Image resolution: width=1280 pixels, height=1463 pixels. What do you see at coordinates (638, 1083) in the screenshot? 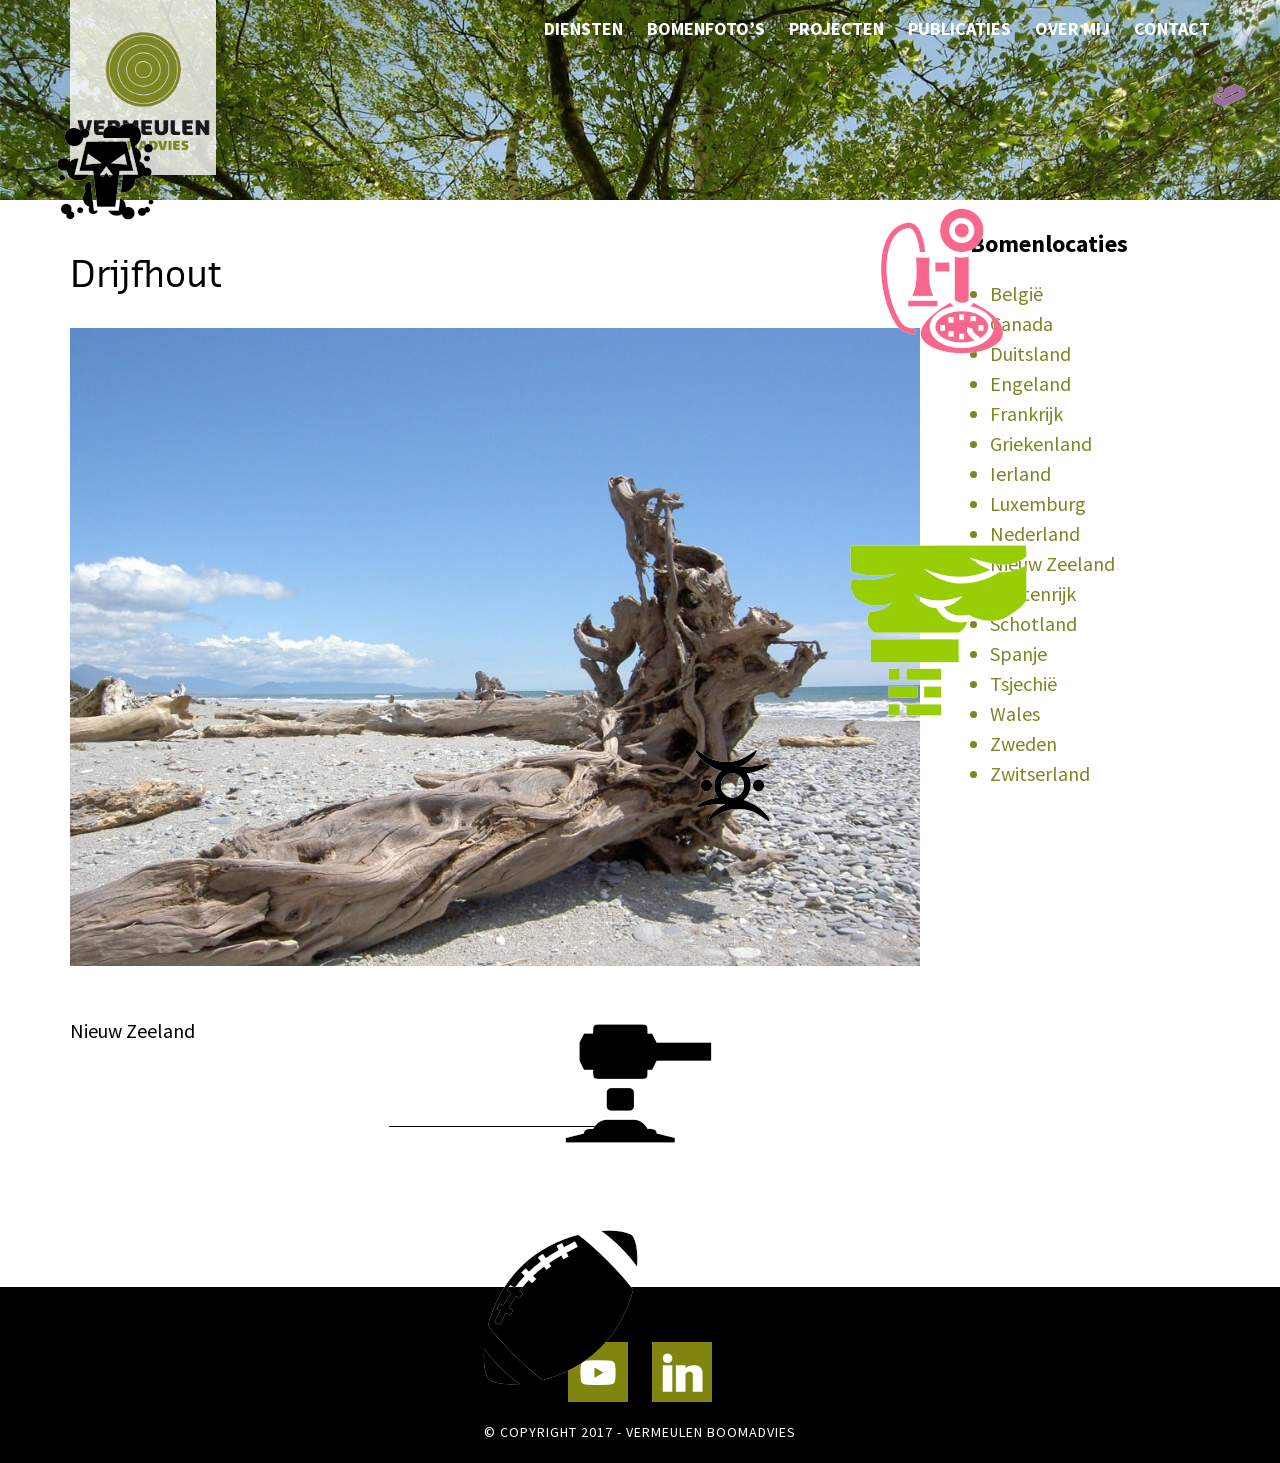
I see `turret defense unit in a strategy game` at bounding box center [638, 1083].